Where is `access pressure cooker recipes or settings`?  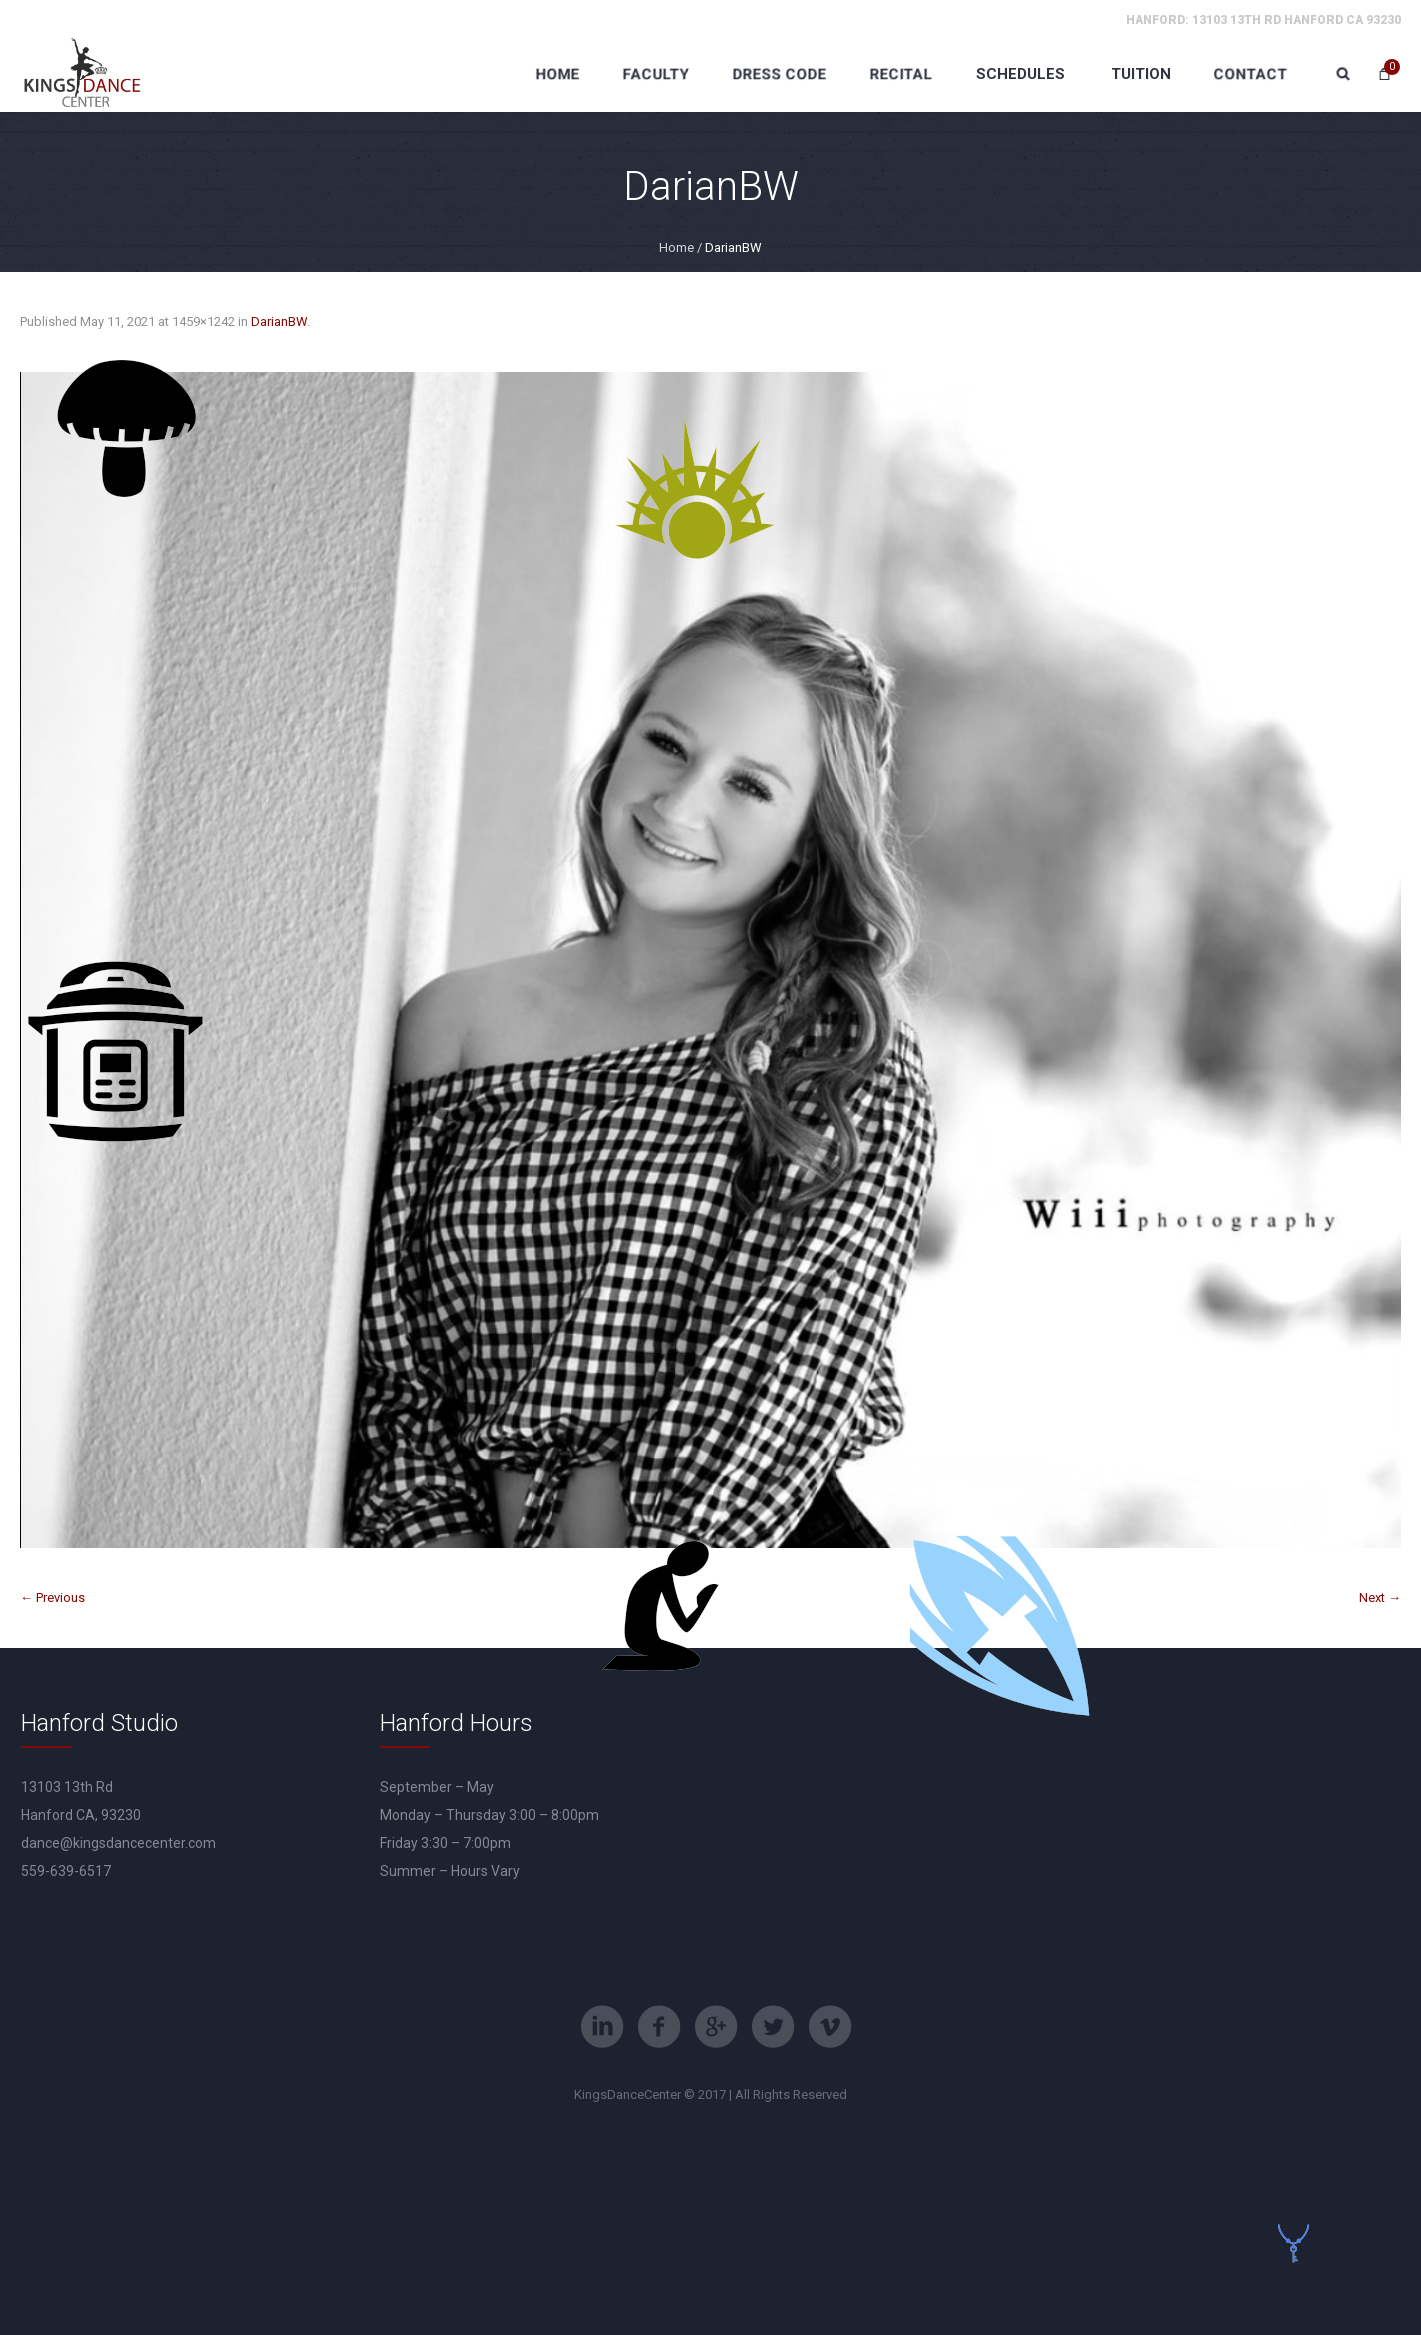 access pressure cooker recipes or settings is located at coordinates (115, 1051).